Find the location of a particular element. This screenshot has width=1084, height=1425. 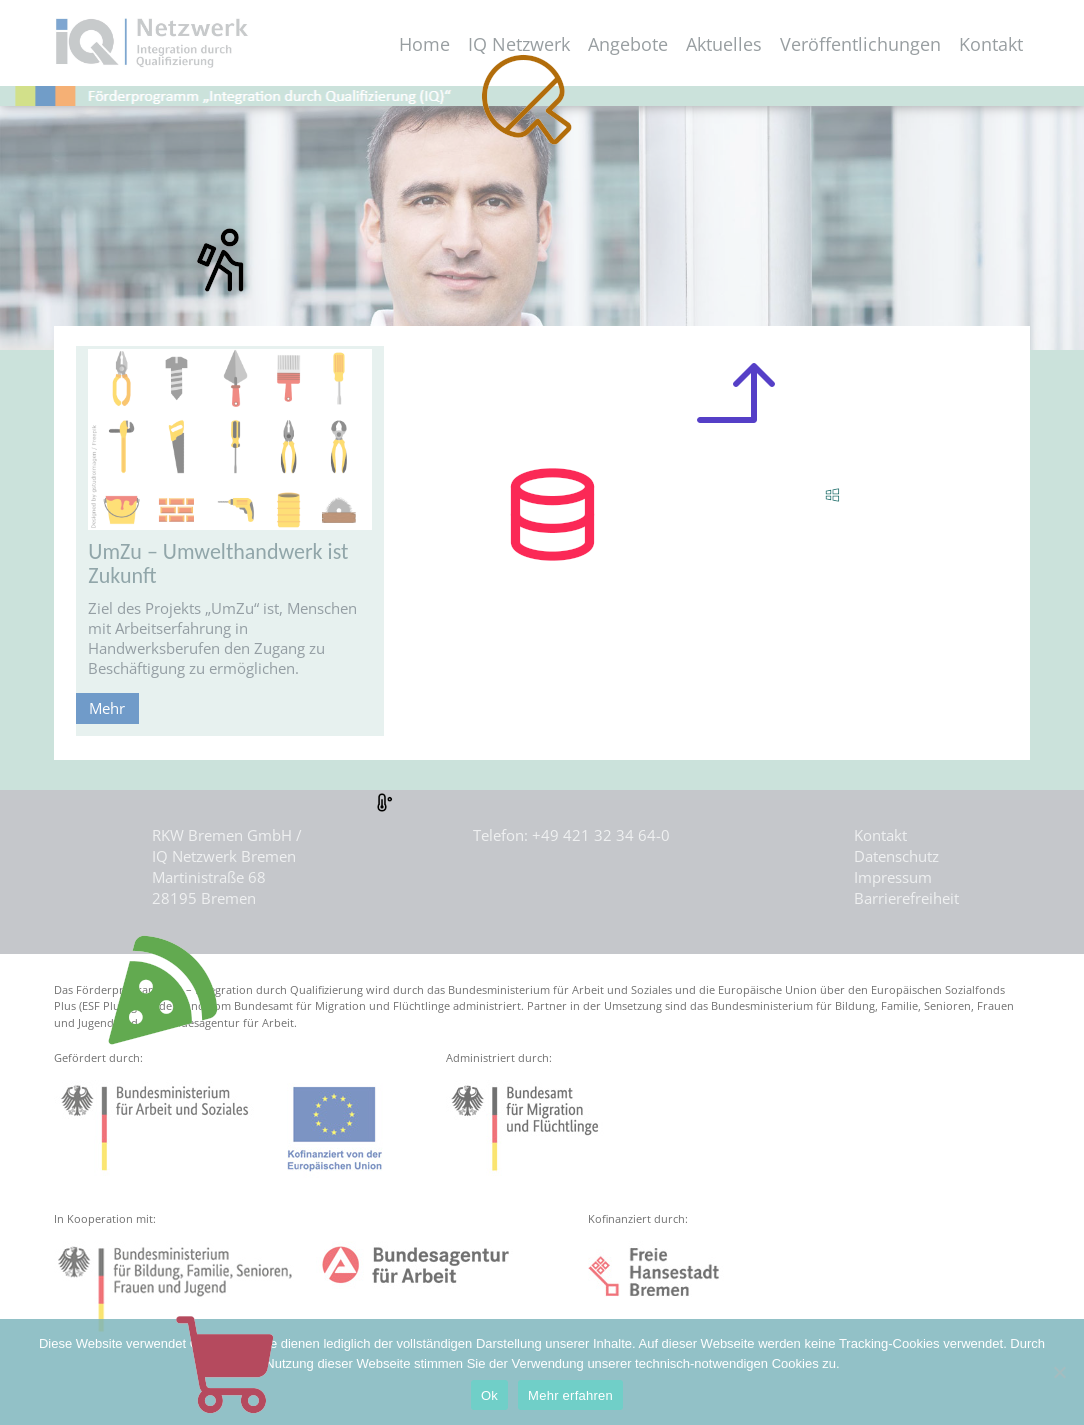

open windows start menu is located at coordinates (833, 495).